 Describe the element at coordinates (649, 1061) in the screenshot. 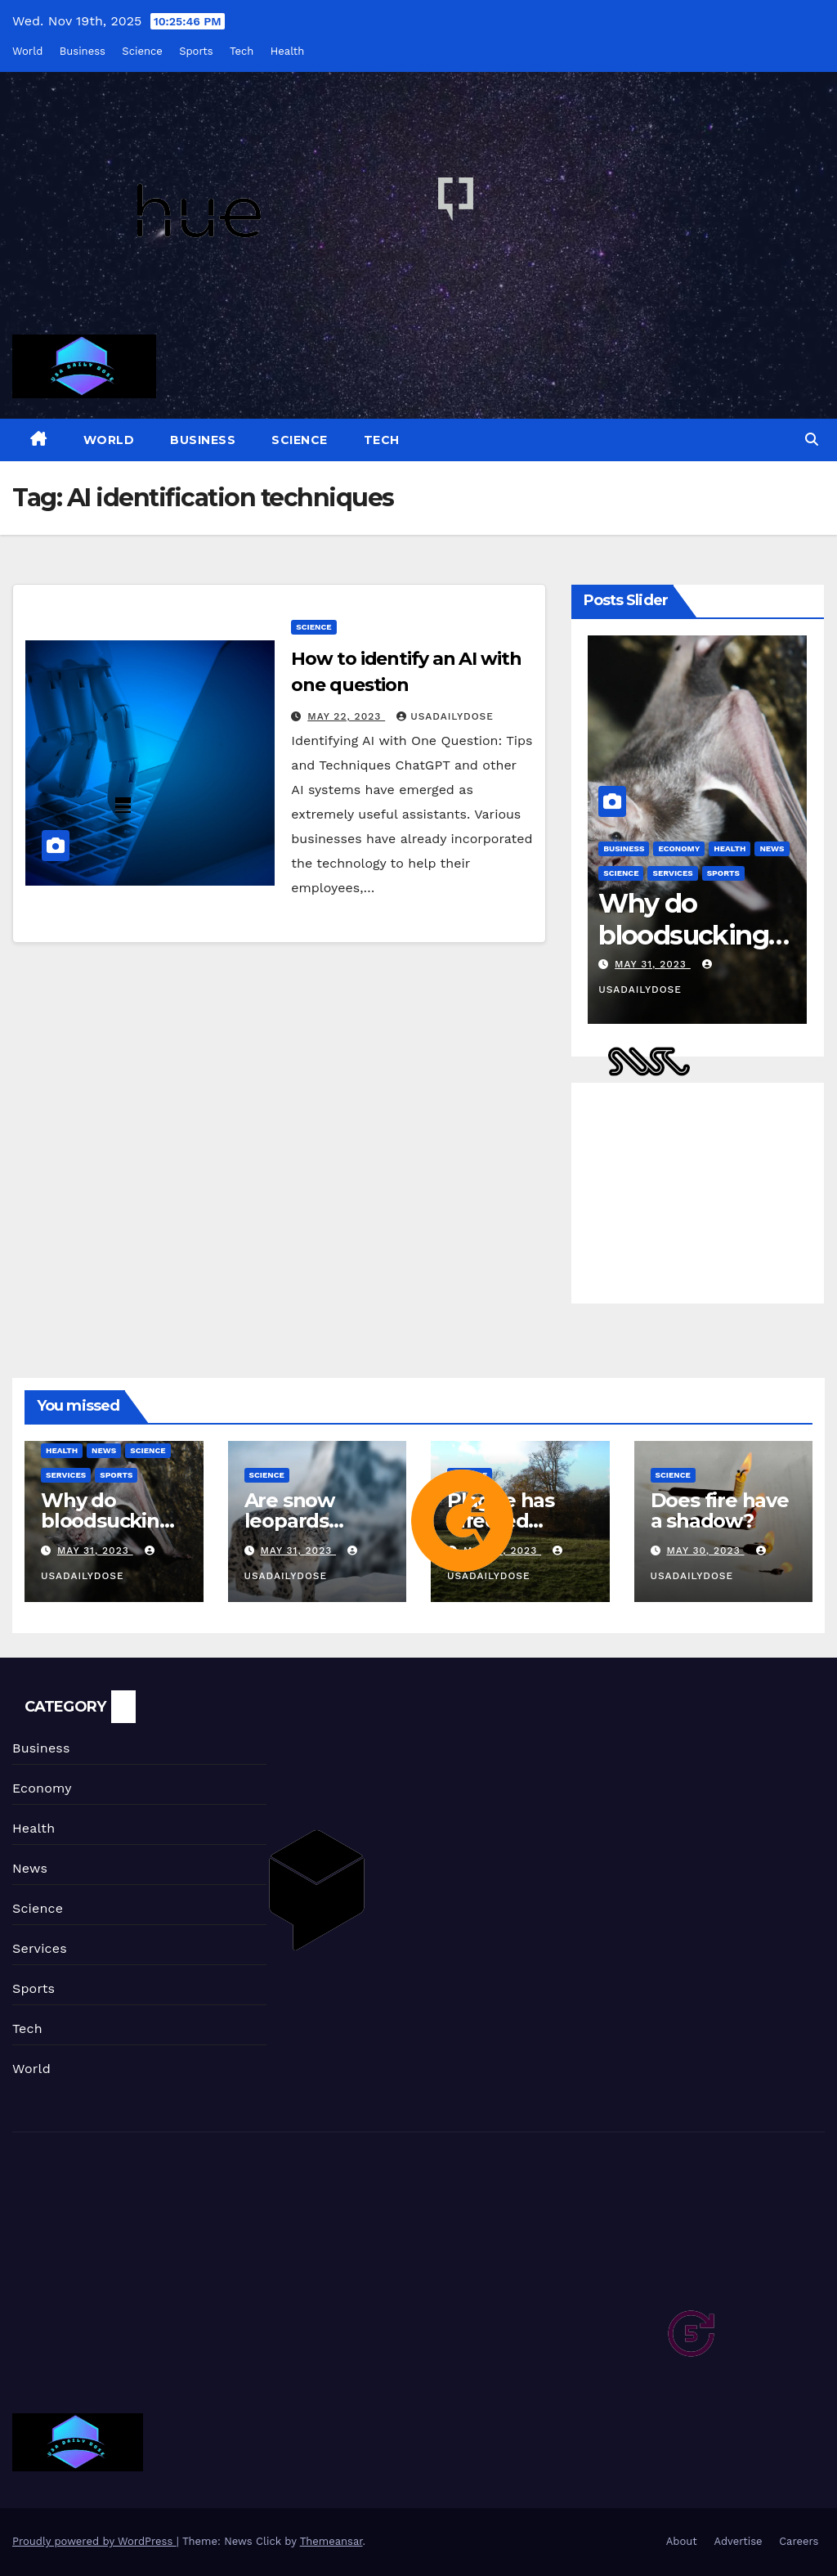

I see `visit the SWC (Speedy Web Compiler) website or documentation` at that location.